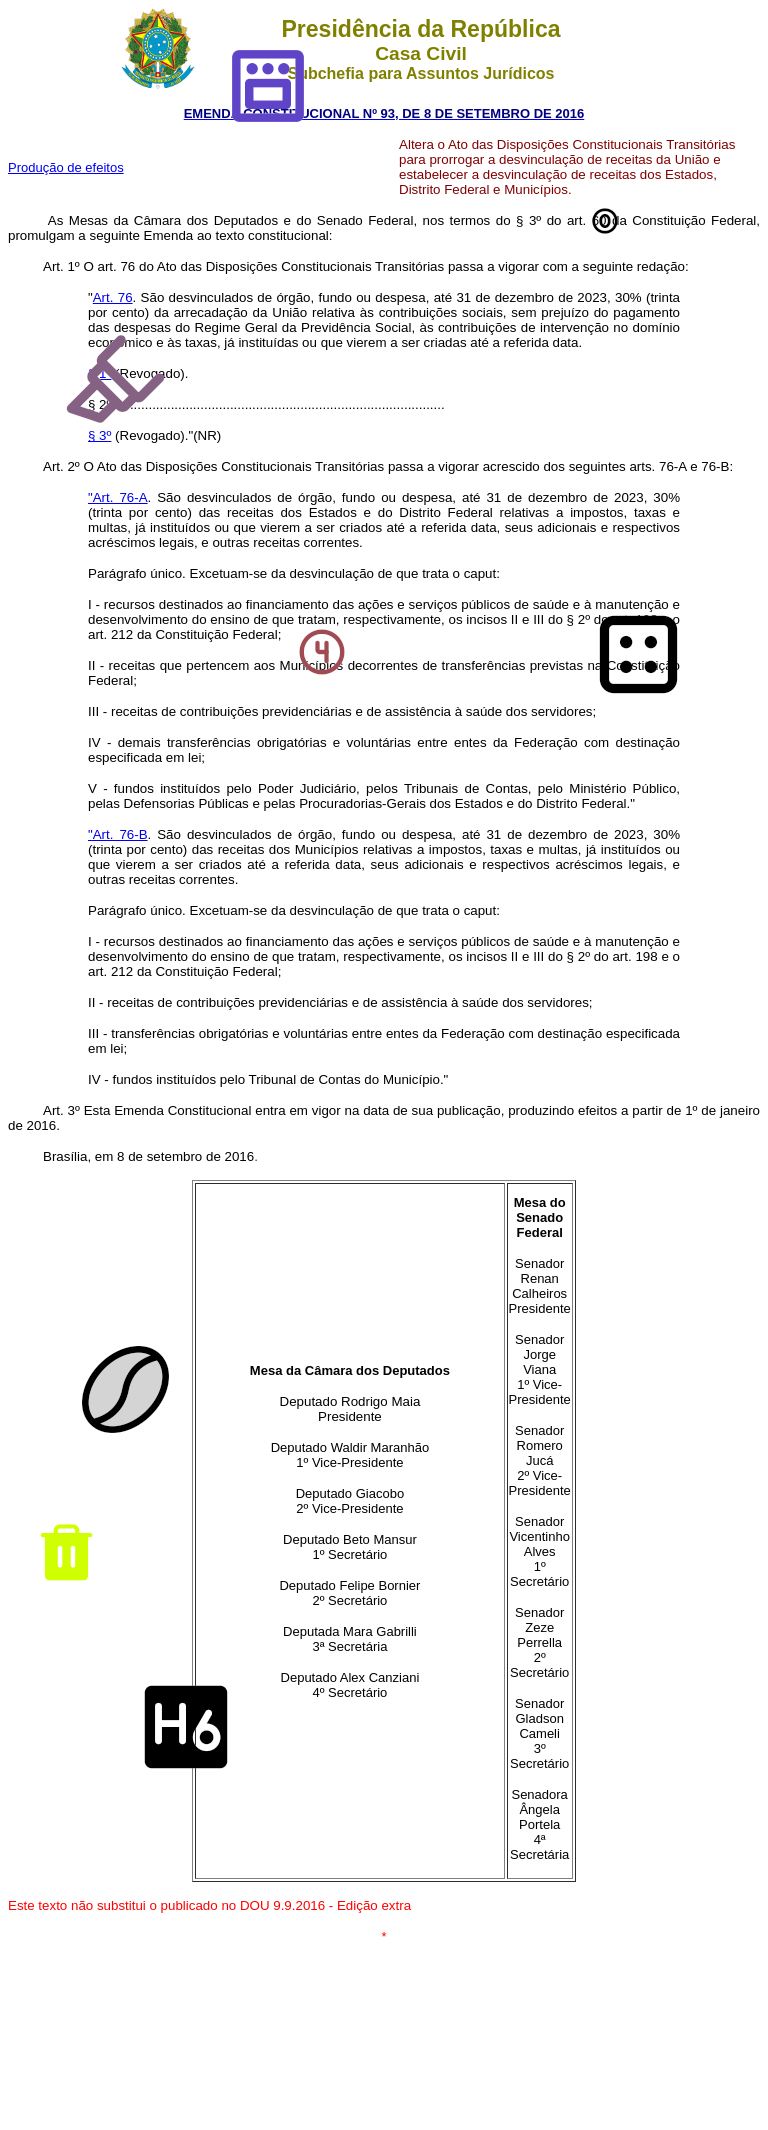 This screenshot has height=2130, width=768. Describe the element at coordinates (186, 1727) in the screenshot. I see `format text as heading level 6` at that location.